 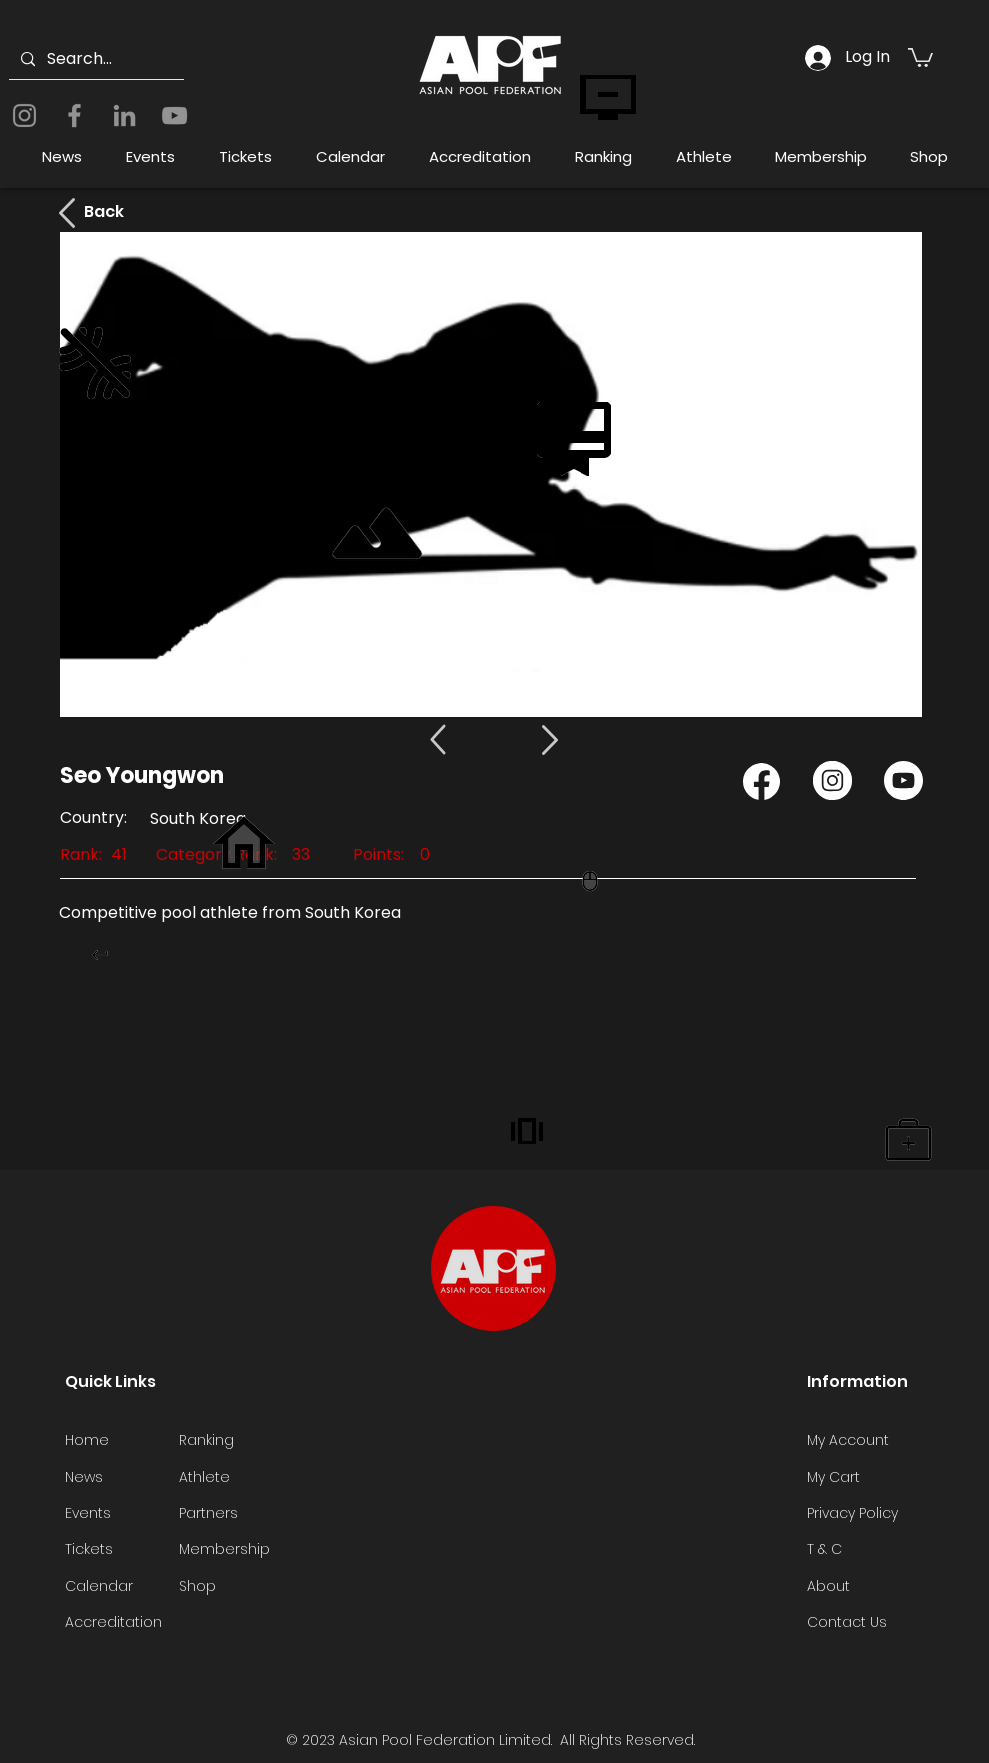 I want to click on navigate to the home screen, so click(x=244, y=844).